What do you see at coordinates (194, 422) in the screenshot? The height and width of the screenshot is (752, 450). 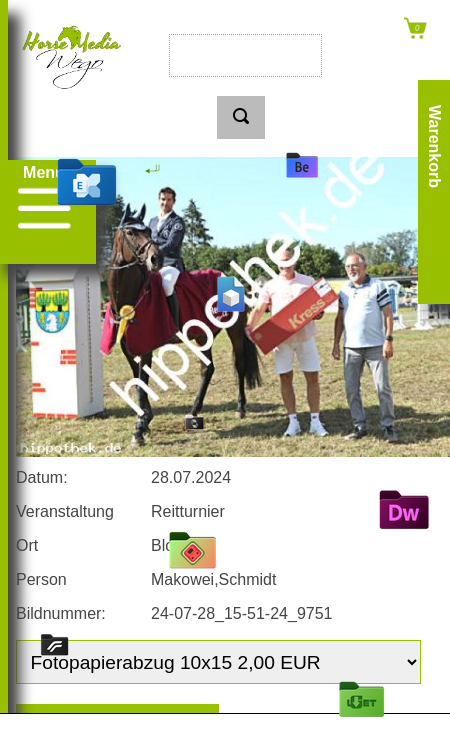 I see `open hibernate or sleep mode system folder` at bounding box center [194, 422].